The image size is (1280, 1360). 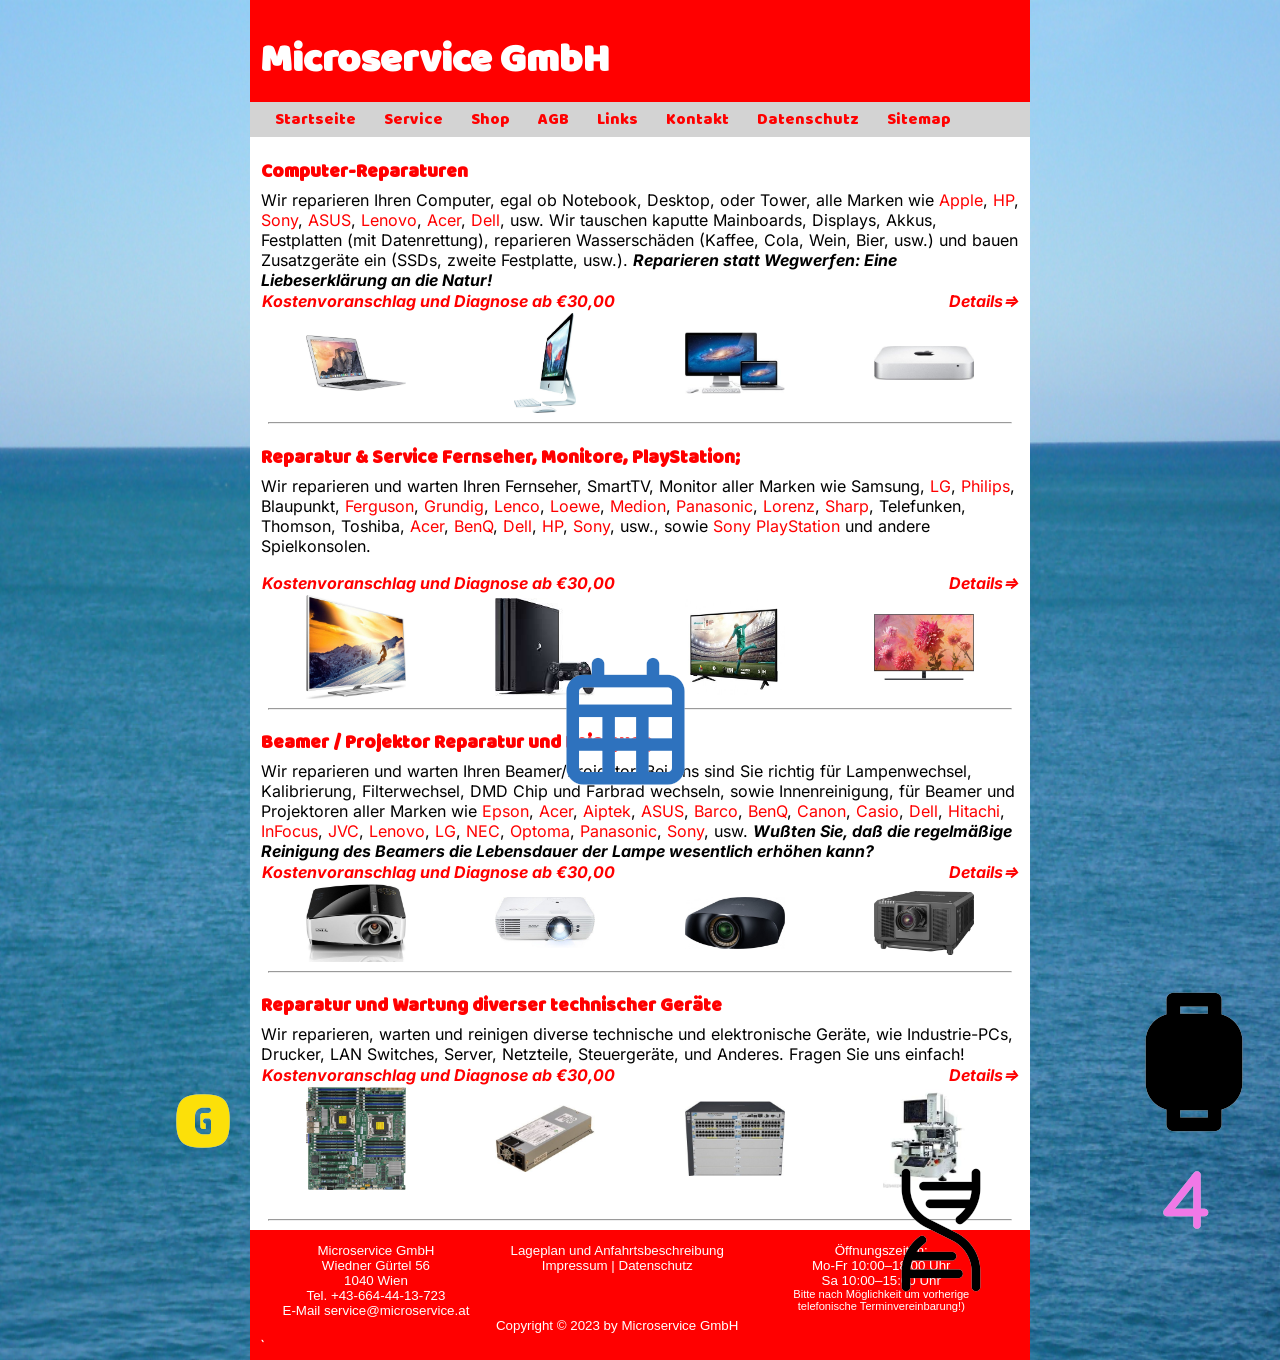 I want to click on access smartwatch settings, so click(x=1194, y=1062).